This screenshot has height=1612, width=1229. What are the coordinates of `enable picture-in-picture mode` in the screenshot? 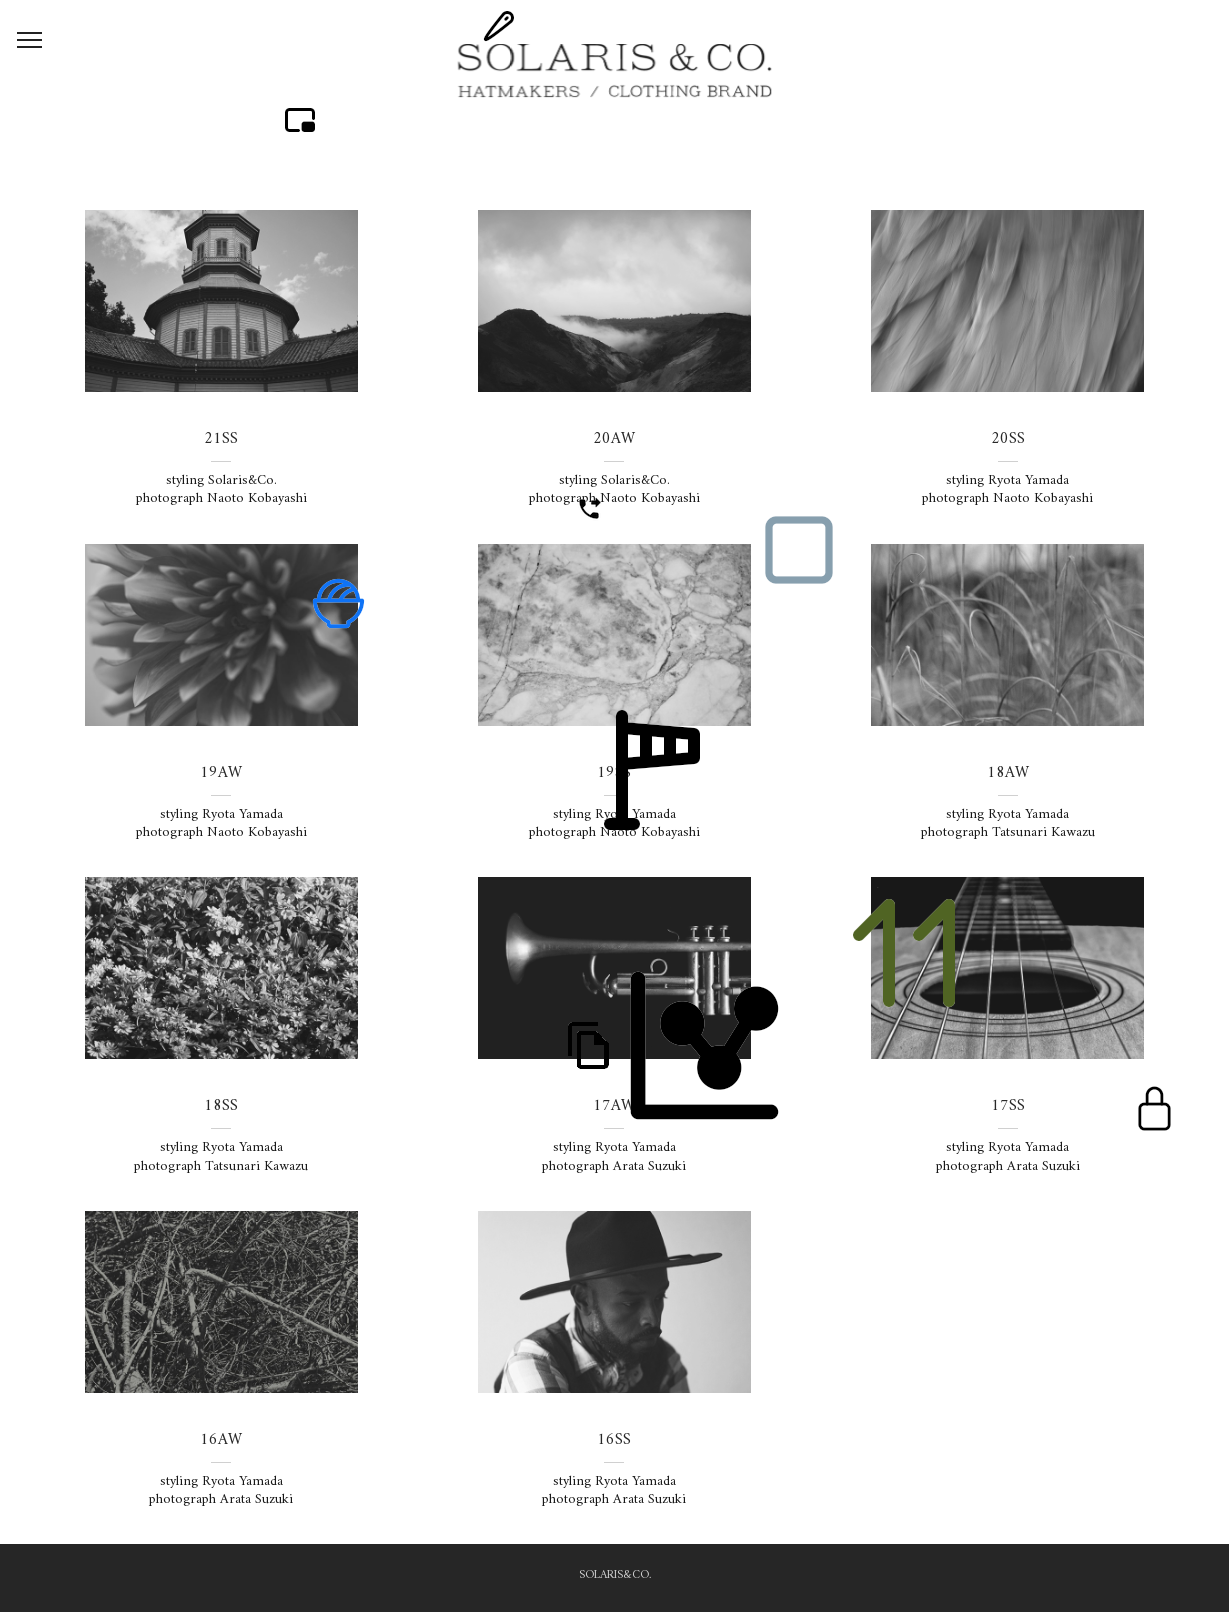 It's located at (300, 120).